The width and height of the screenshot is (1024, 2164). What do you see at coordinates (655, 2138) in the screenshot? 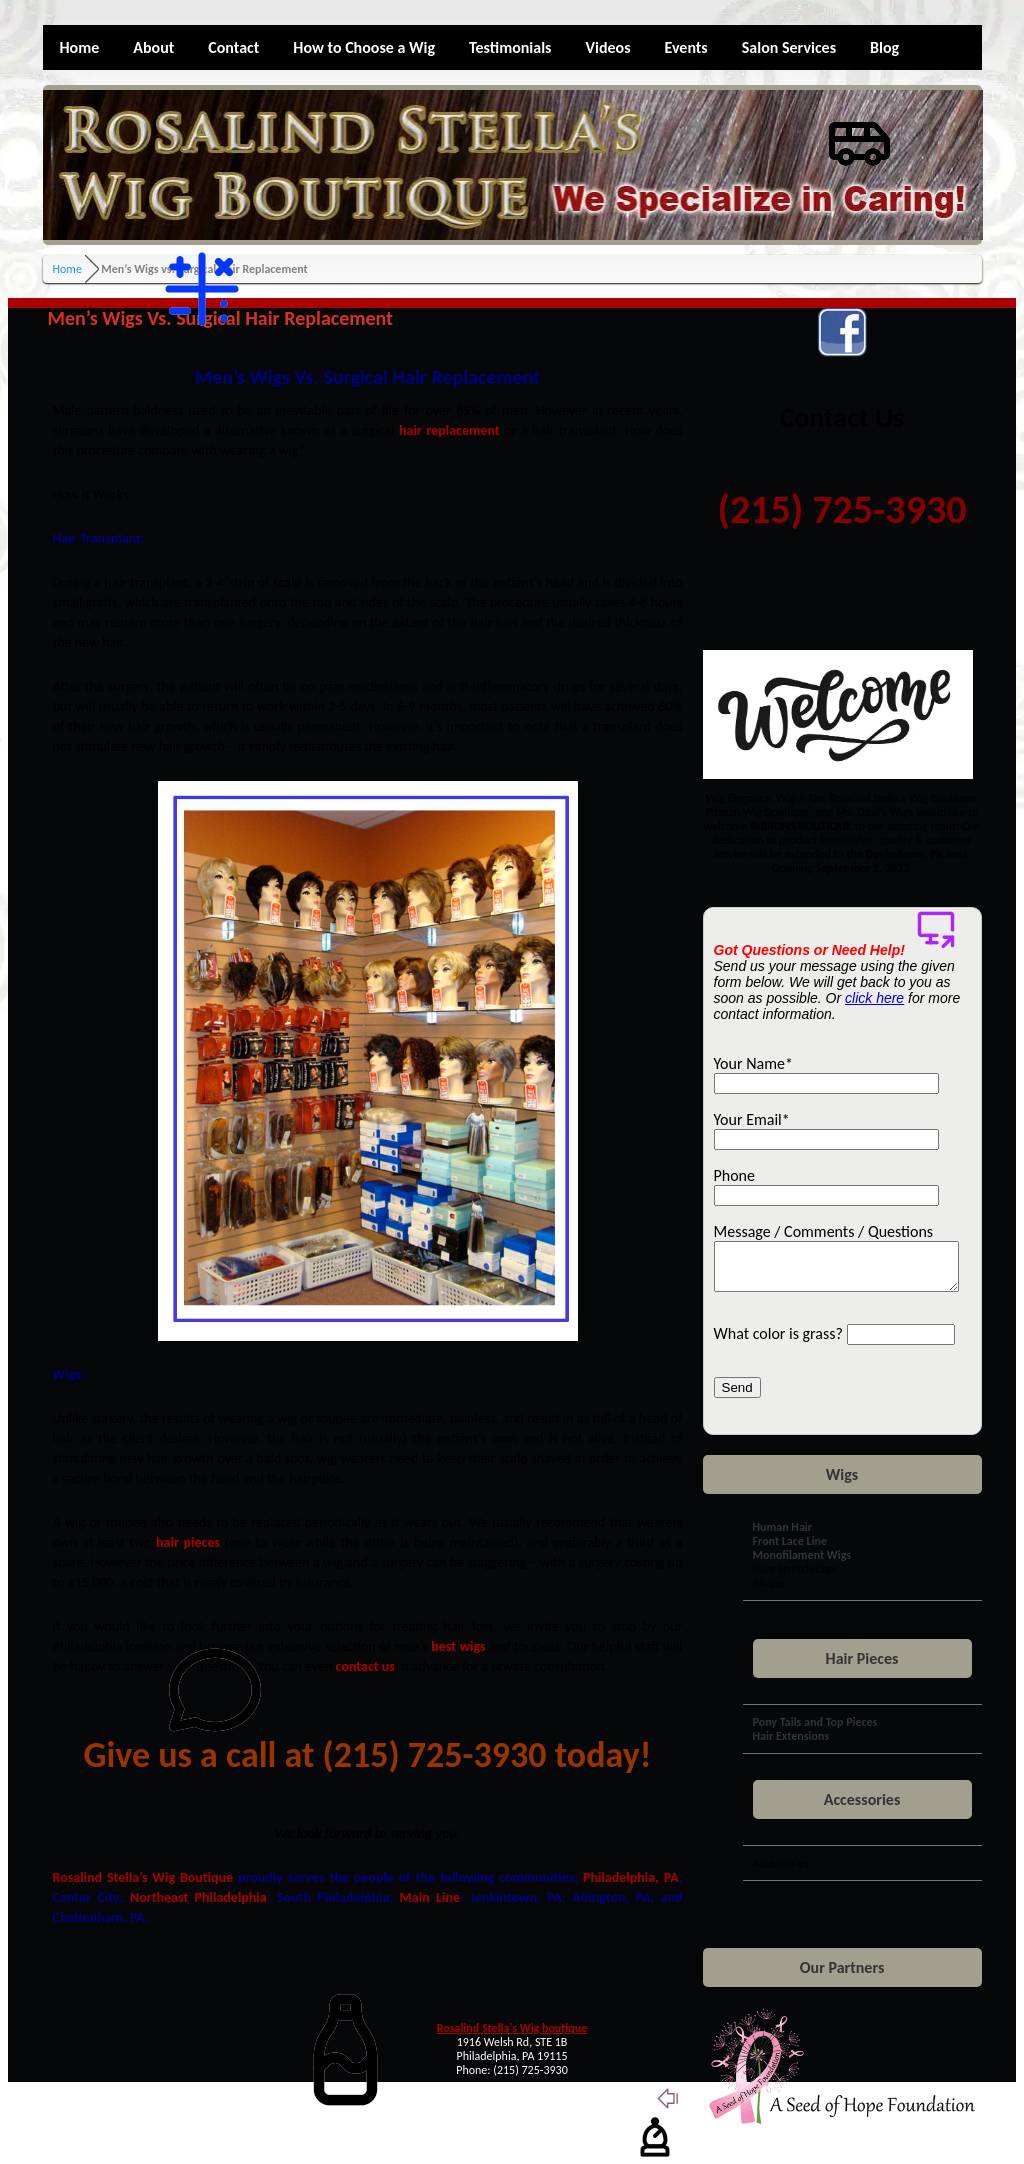
I see `play chess or access board games` at bounding box center [655, 2138].